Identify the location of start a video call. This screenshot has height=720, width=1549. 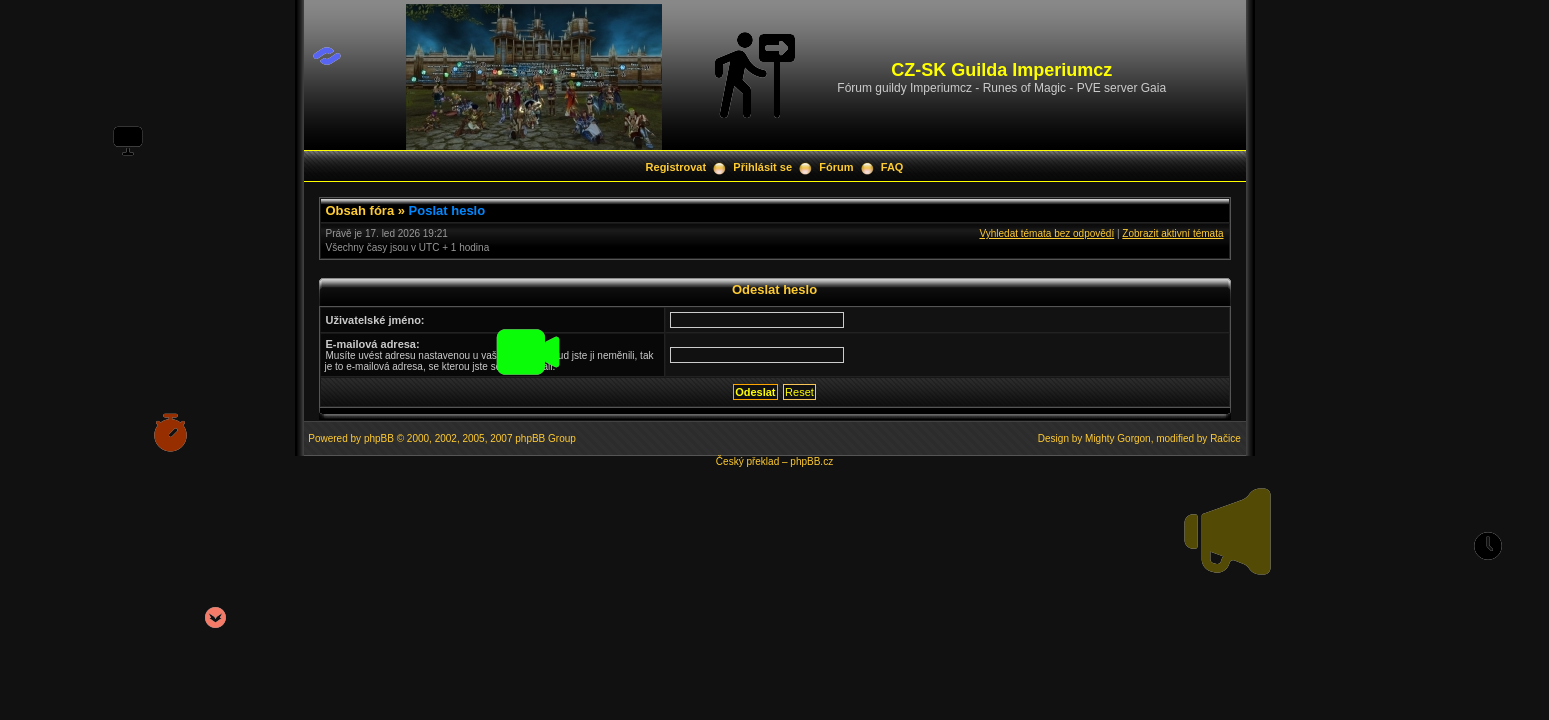
(528, 352).